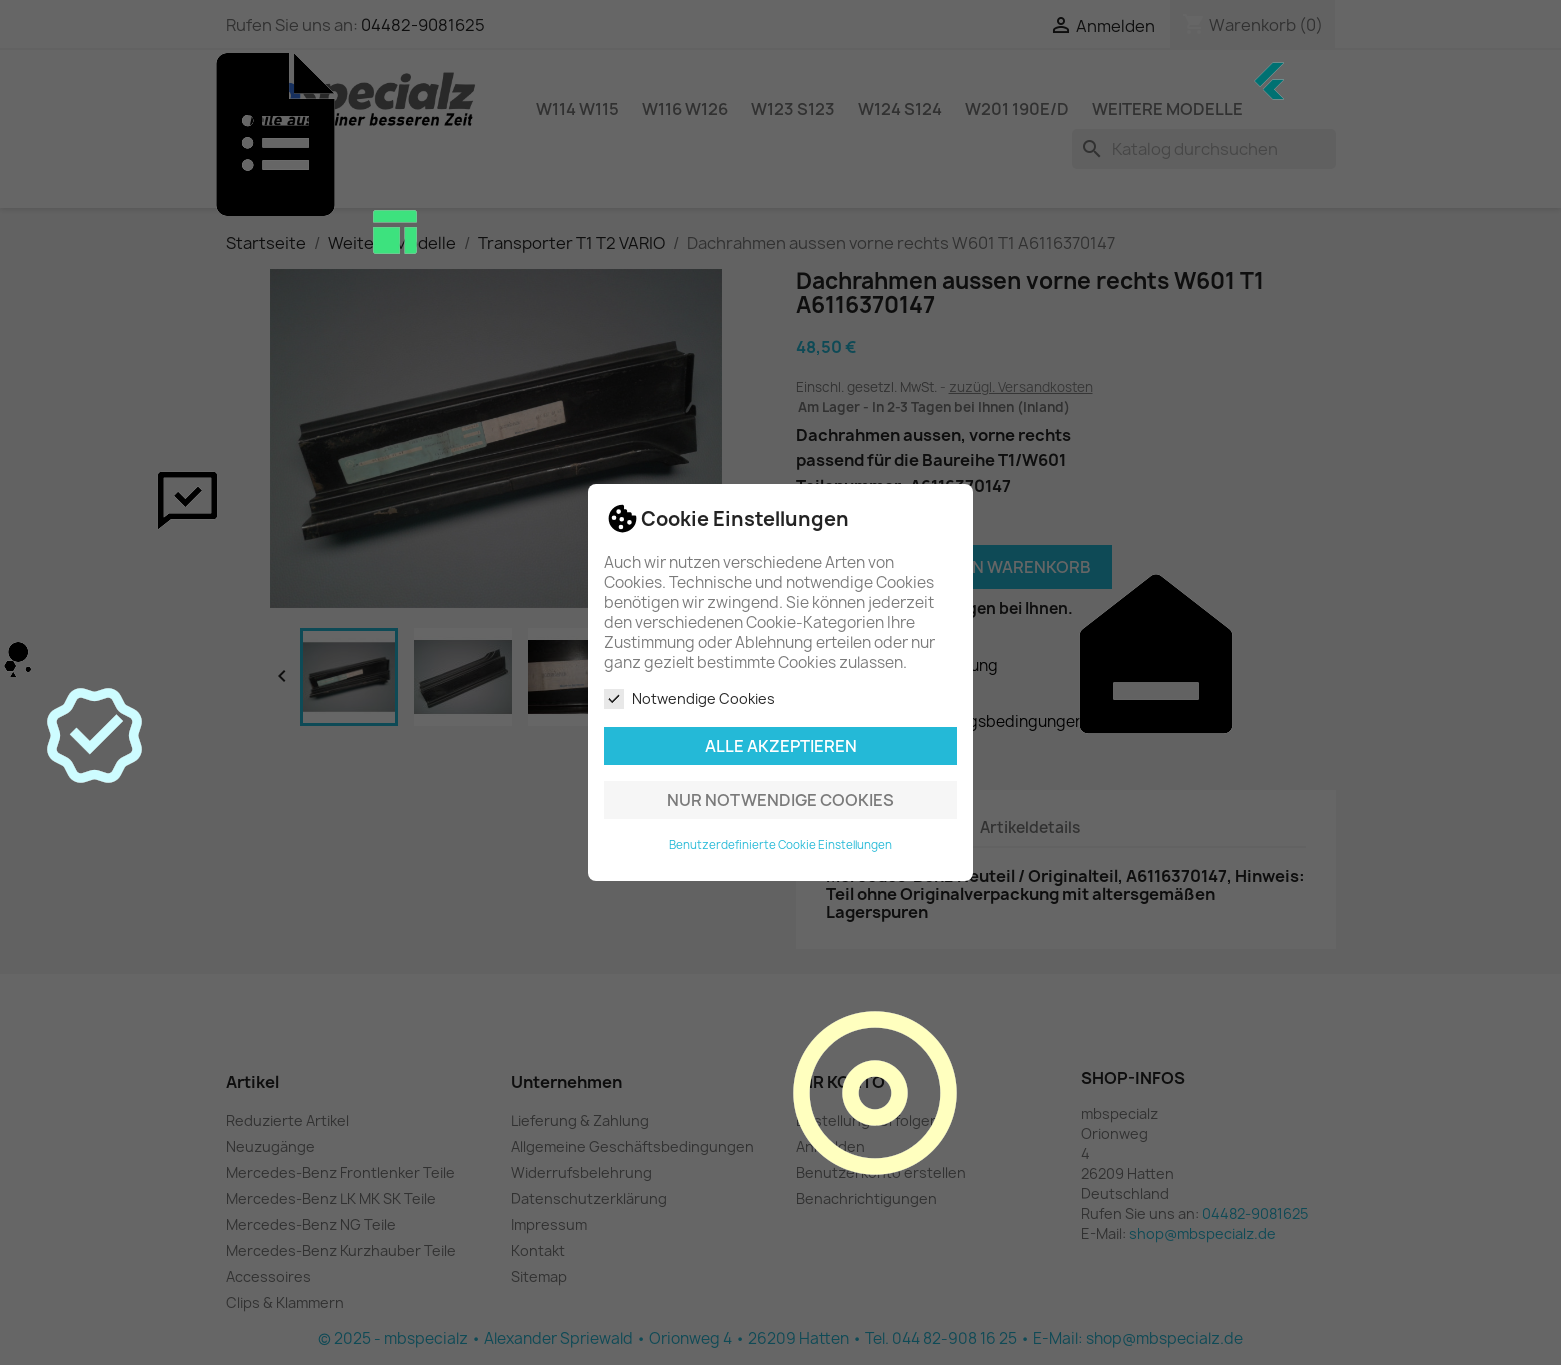 The image size is (1561, 1365). What do you see at coordinates (395, 232) in the screenshot?
I see `switch to grid or layout view` at bounding box center [395, 232].